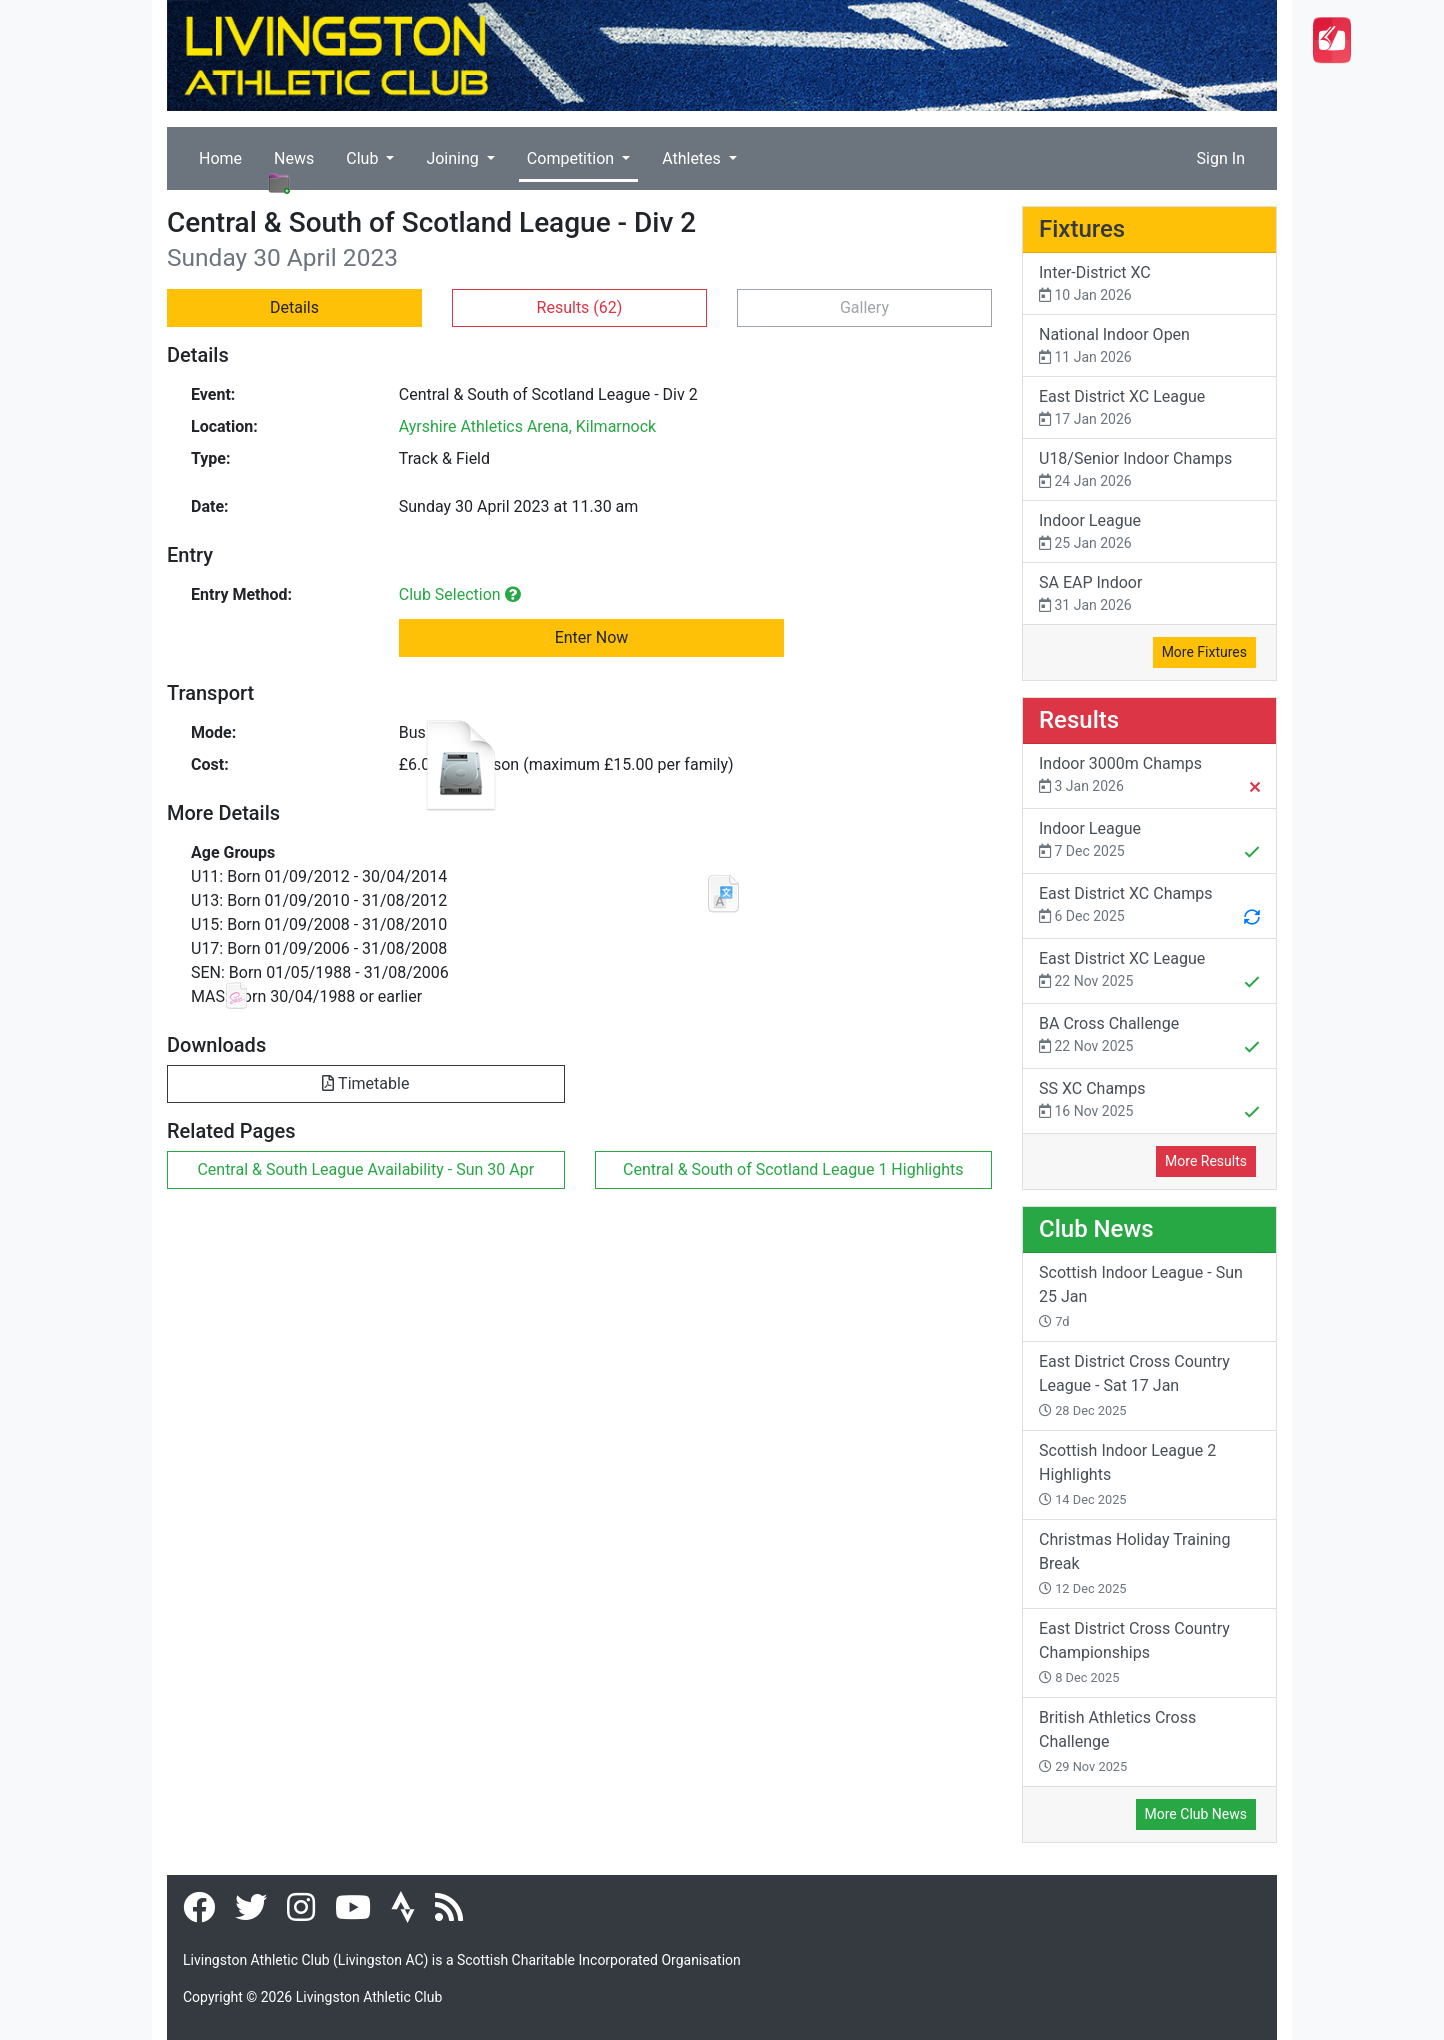 Image resolution: width=1444 pixels, height=2040 pixels. I want to click on an eps vector file, so click(1332, 40).